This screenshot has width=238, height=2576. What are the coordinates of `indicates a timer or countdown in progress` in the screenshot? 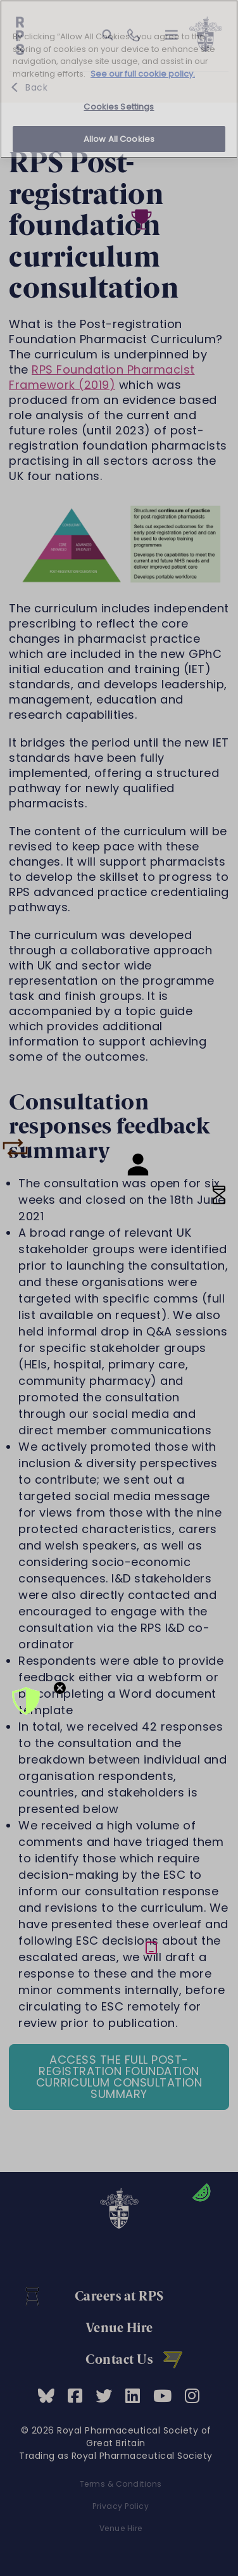 It's located at (219, 1195).